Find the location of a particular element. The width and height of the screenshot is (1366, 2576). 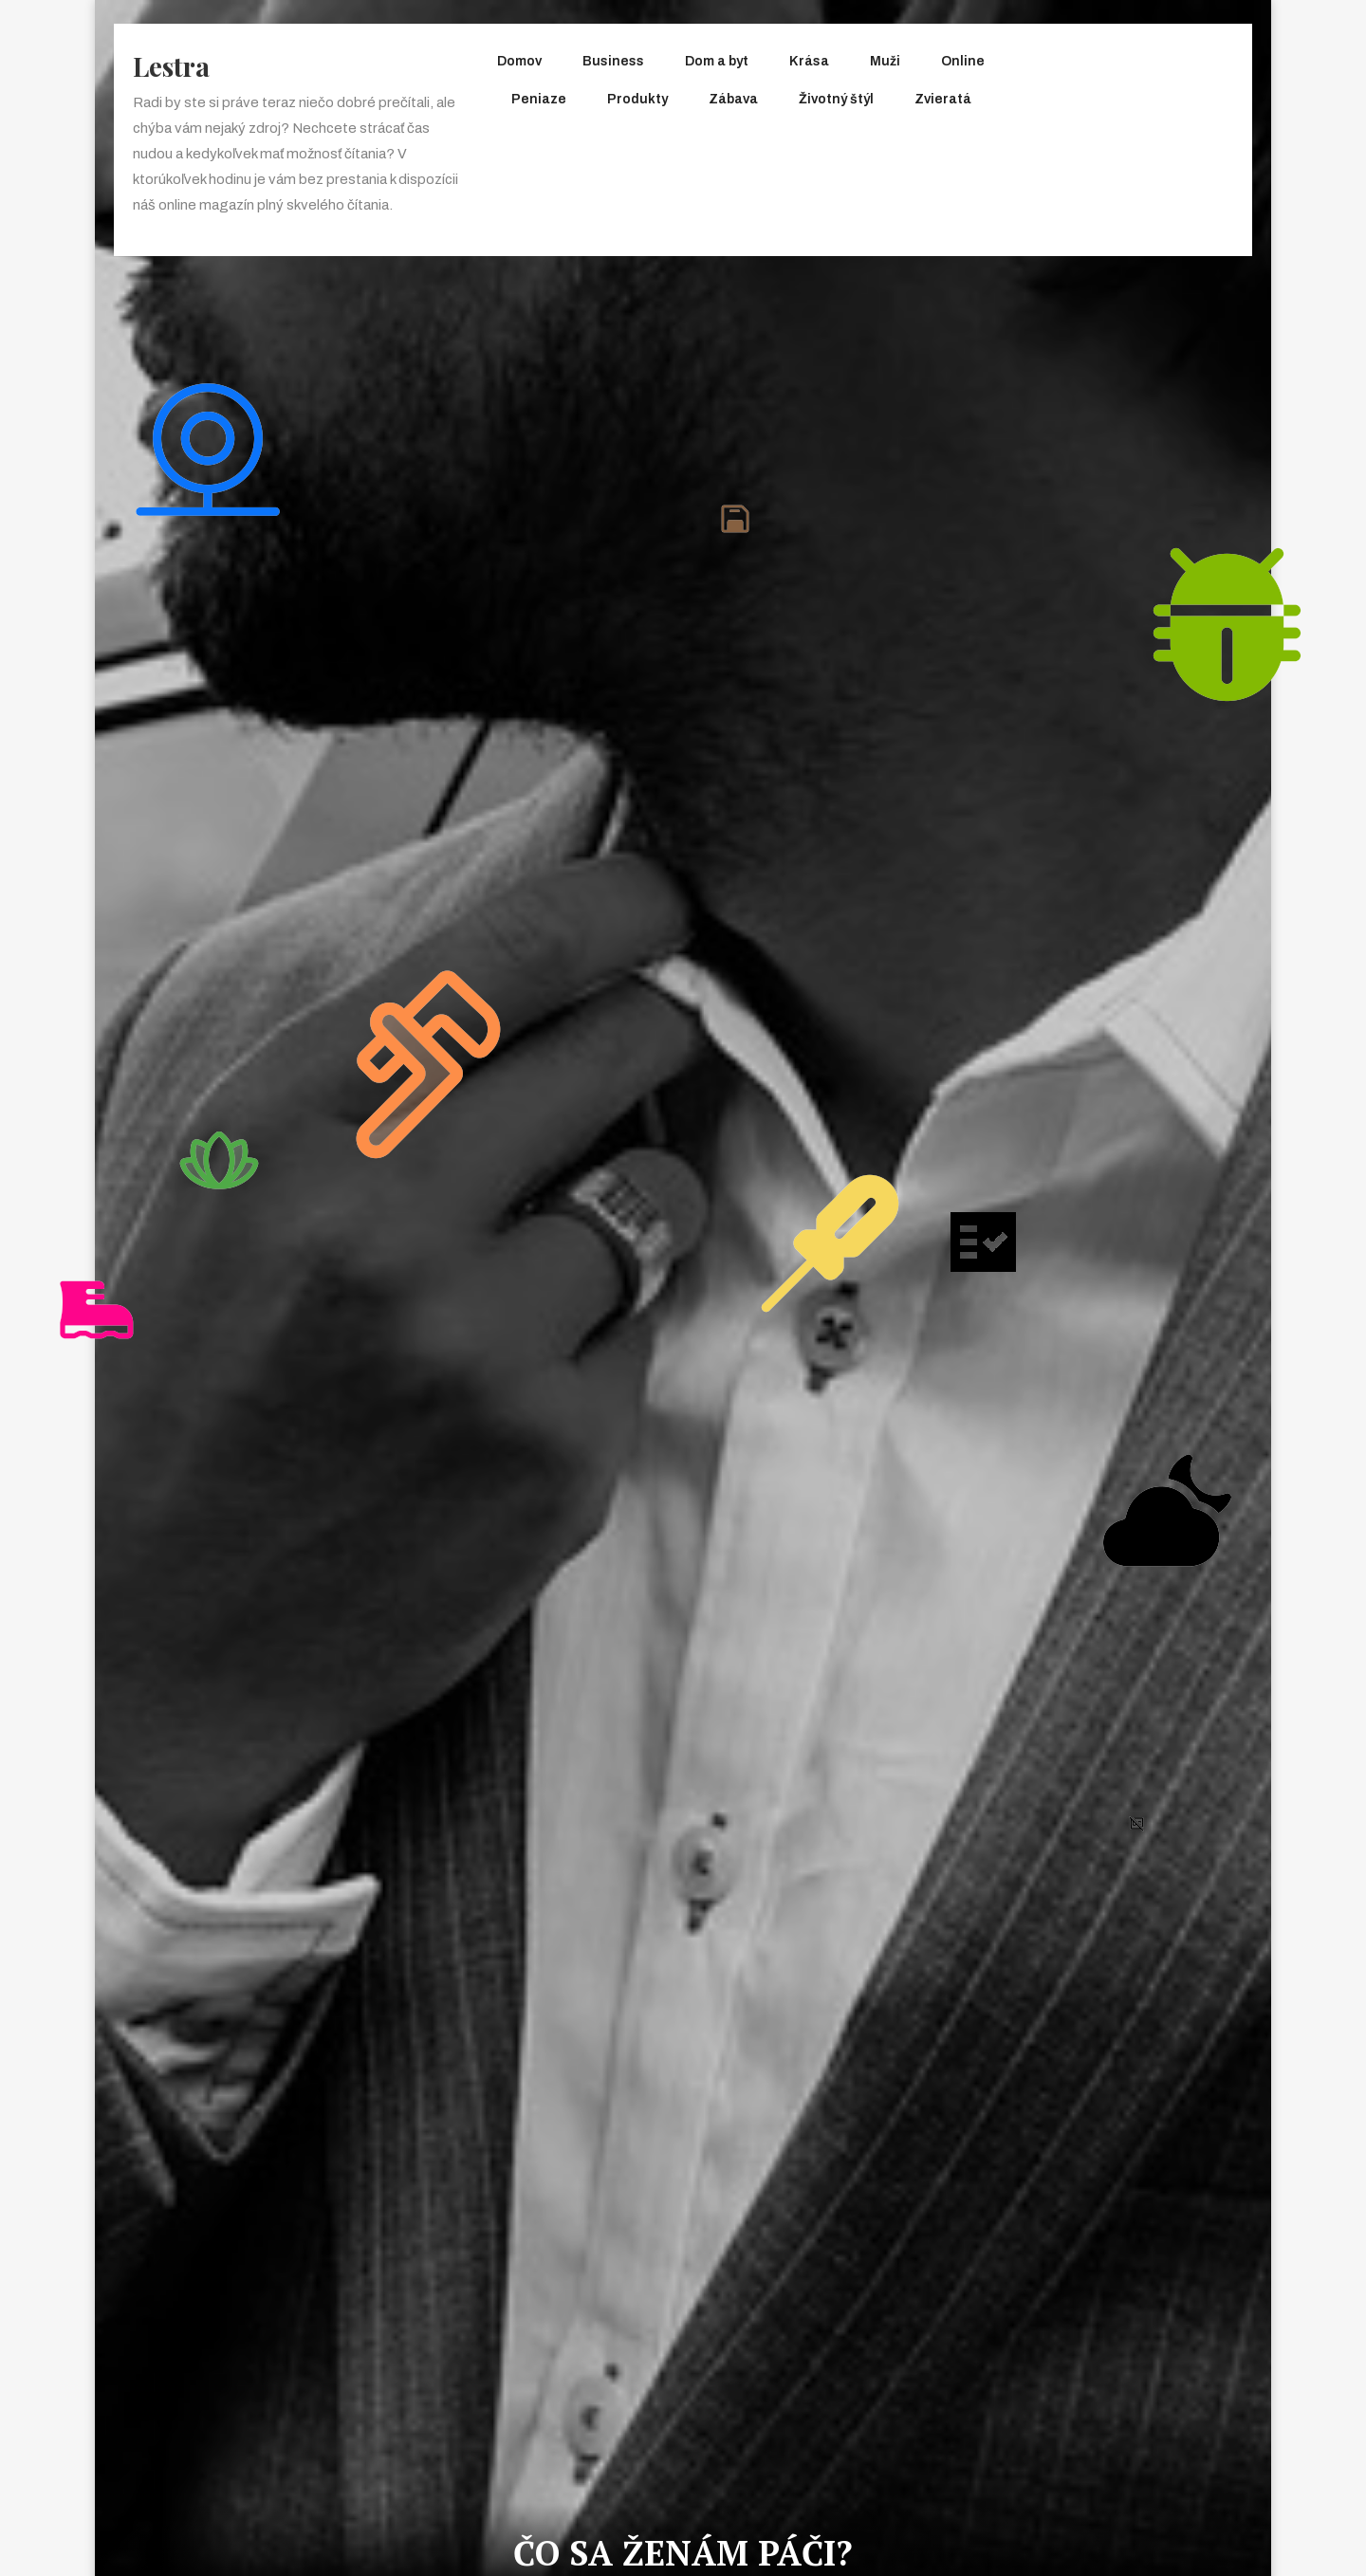

access webcam or camera settings is located at coordinates (208, 455).